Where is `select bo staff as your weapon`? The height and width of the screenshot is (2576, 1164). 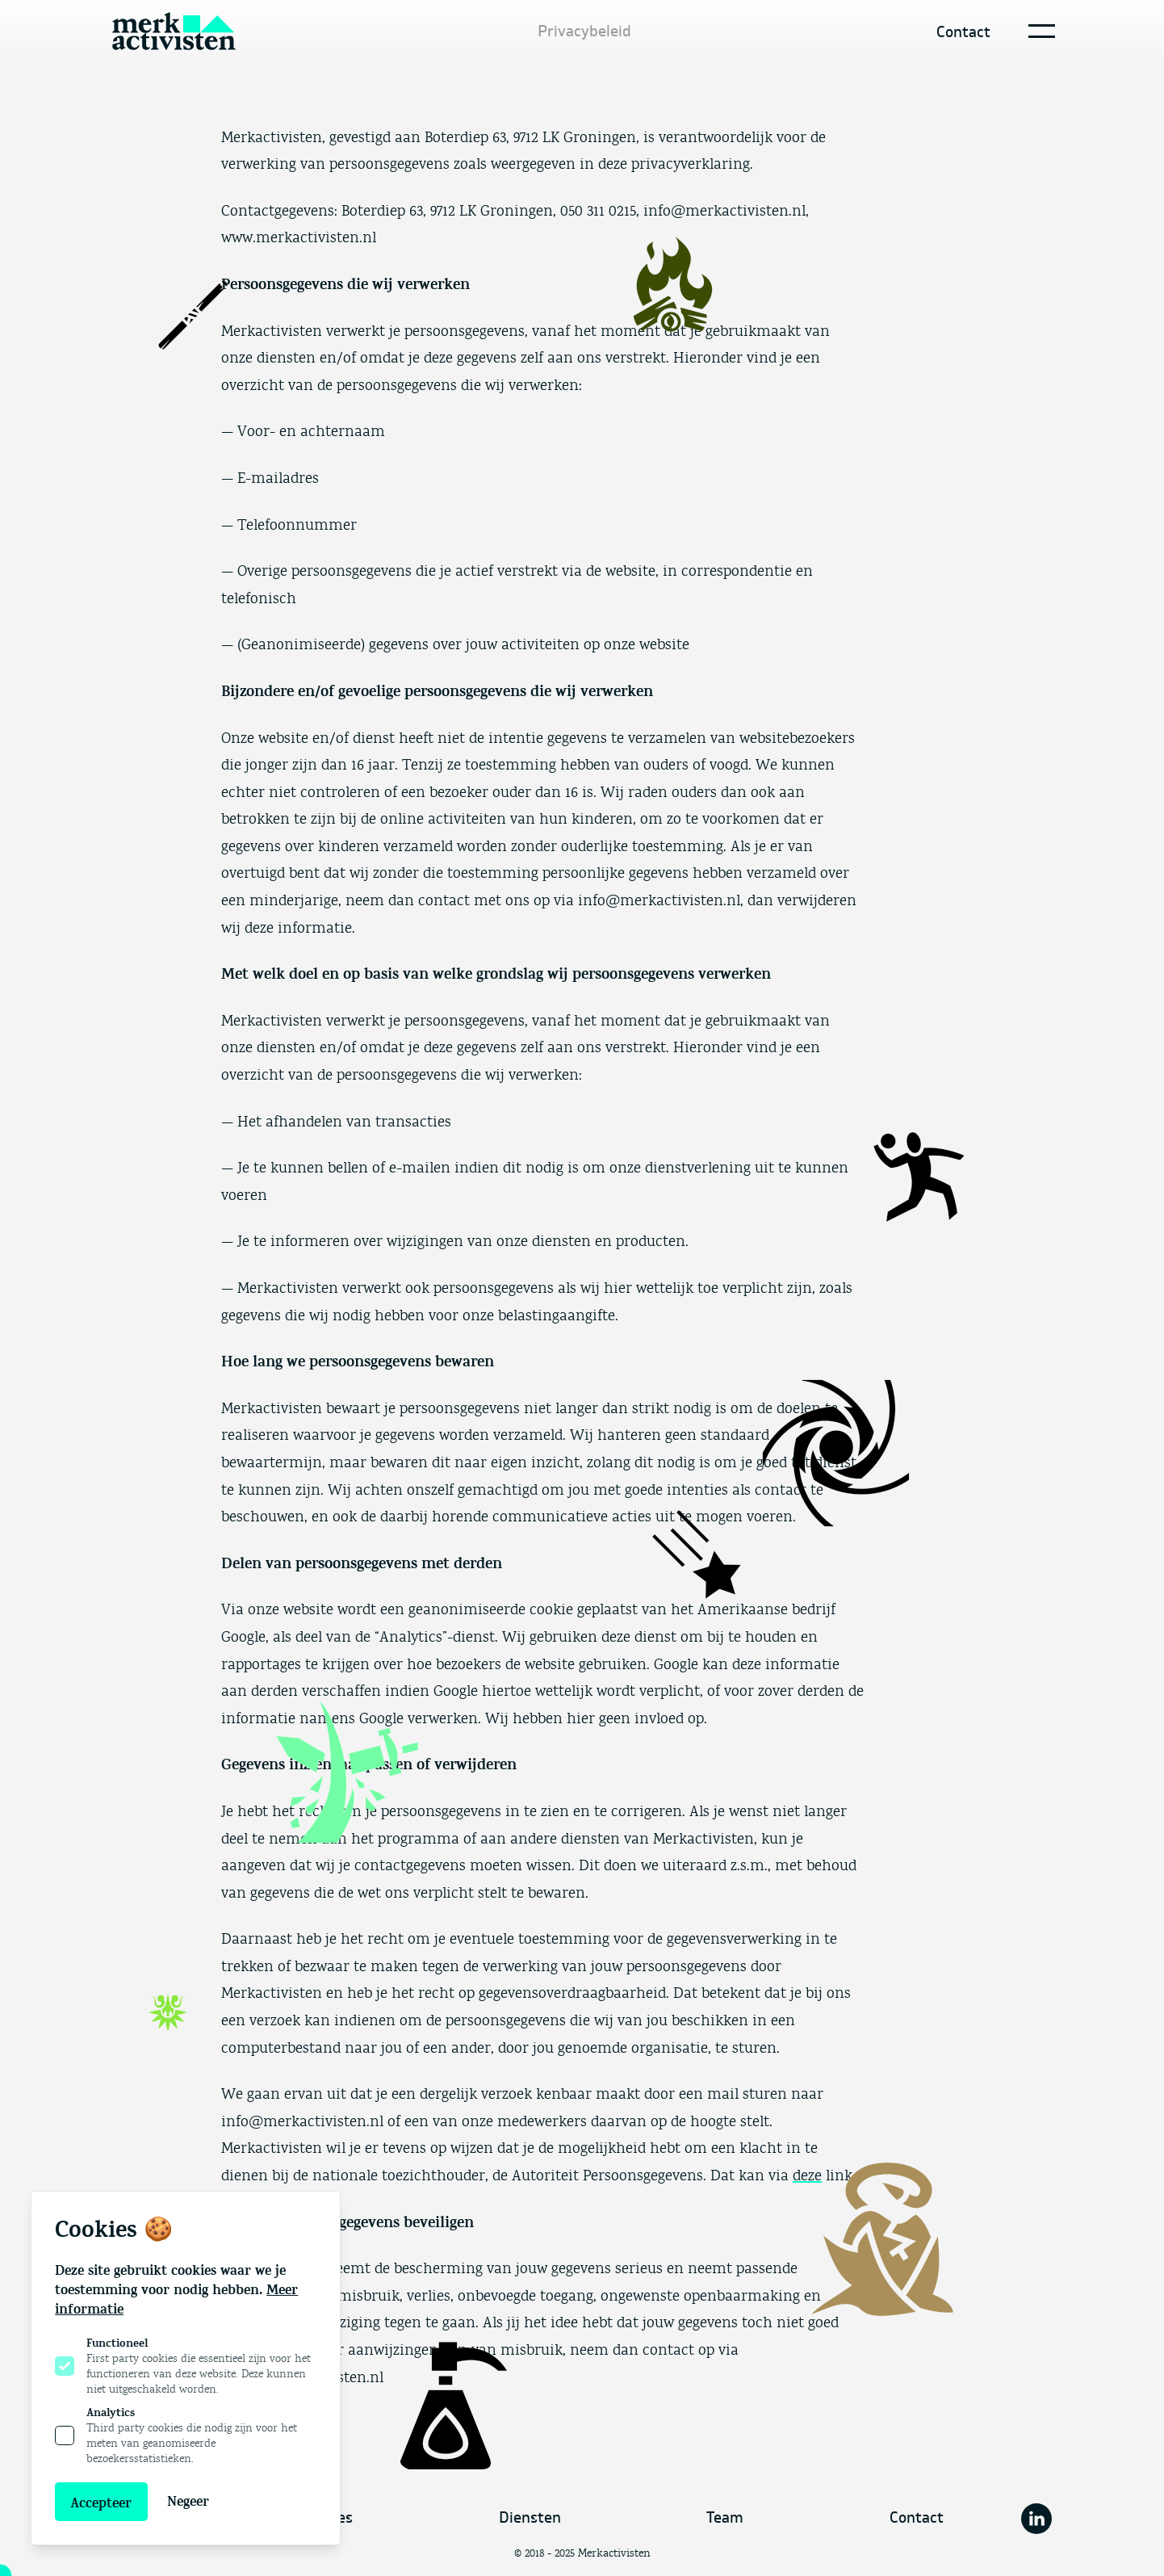 select bo staff as your weapon is located at coordinates (193, 315).